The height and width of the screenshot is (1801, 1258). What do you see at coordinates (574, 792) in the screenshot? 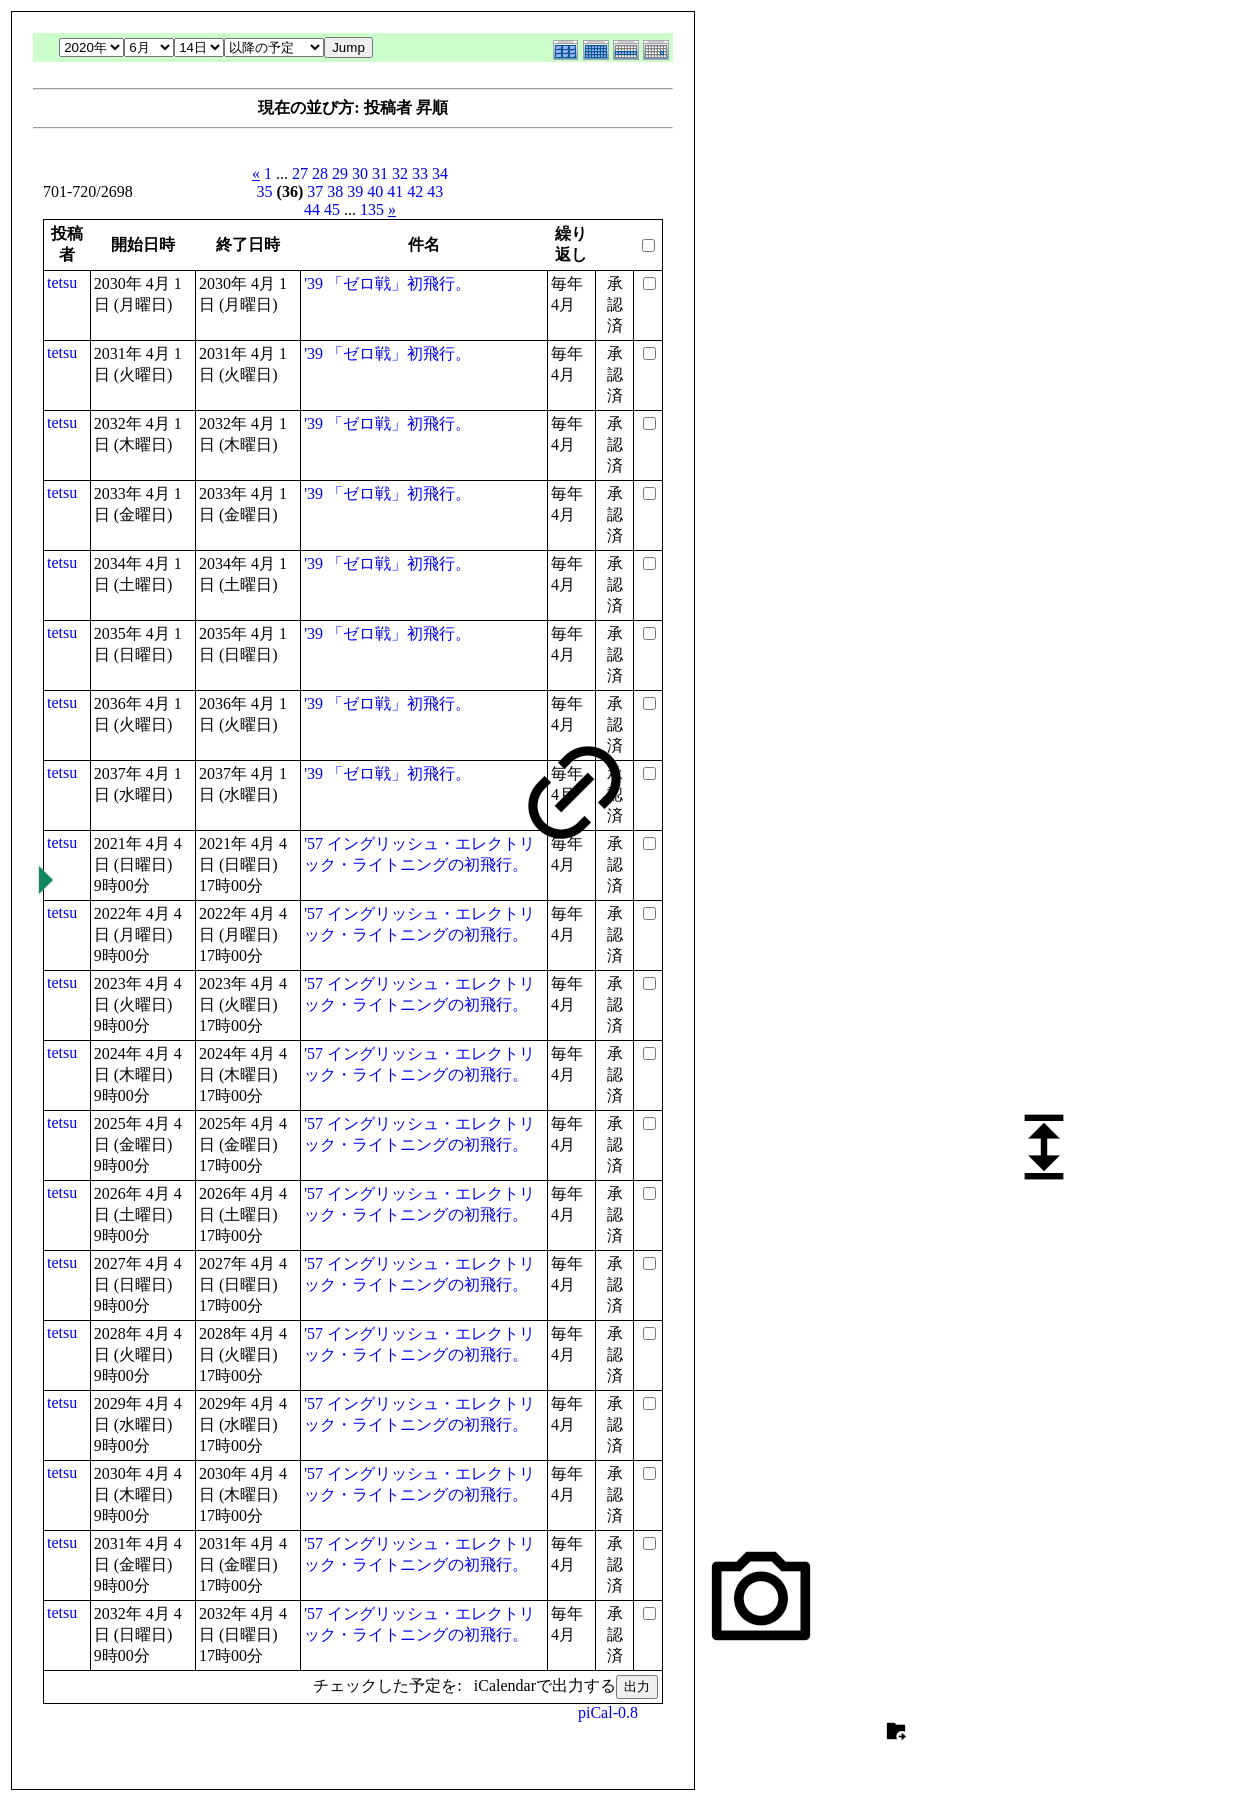
I see `insert or add a hyperlink` at bounding box center [574, 792].